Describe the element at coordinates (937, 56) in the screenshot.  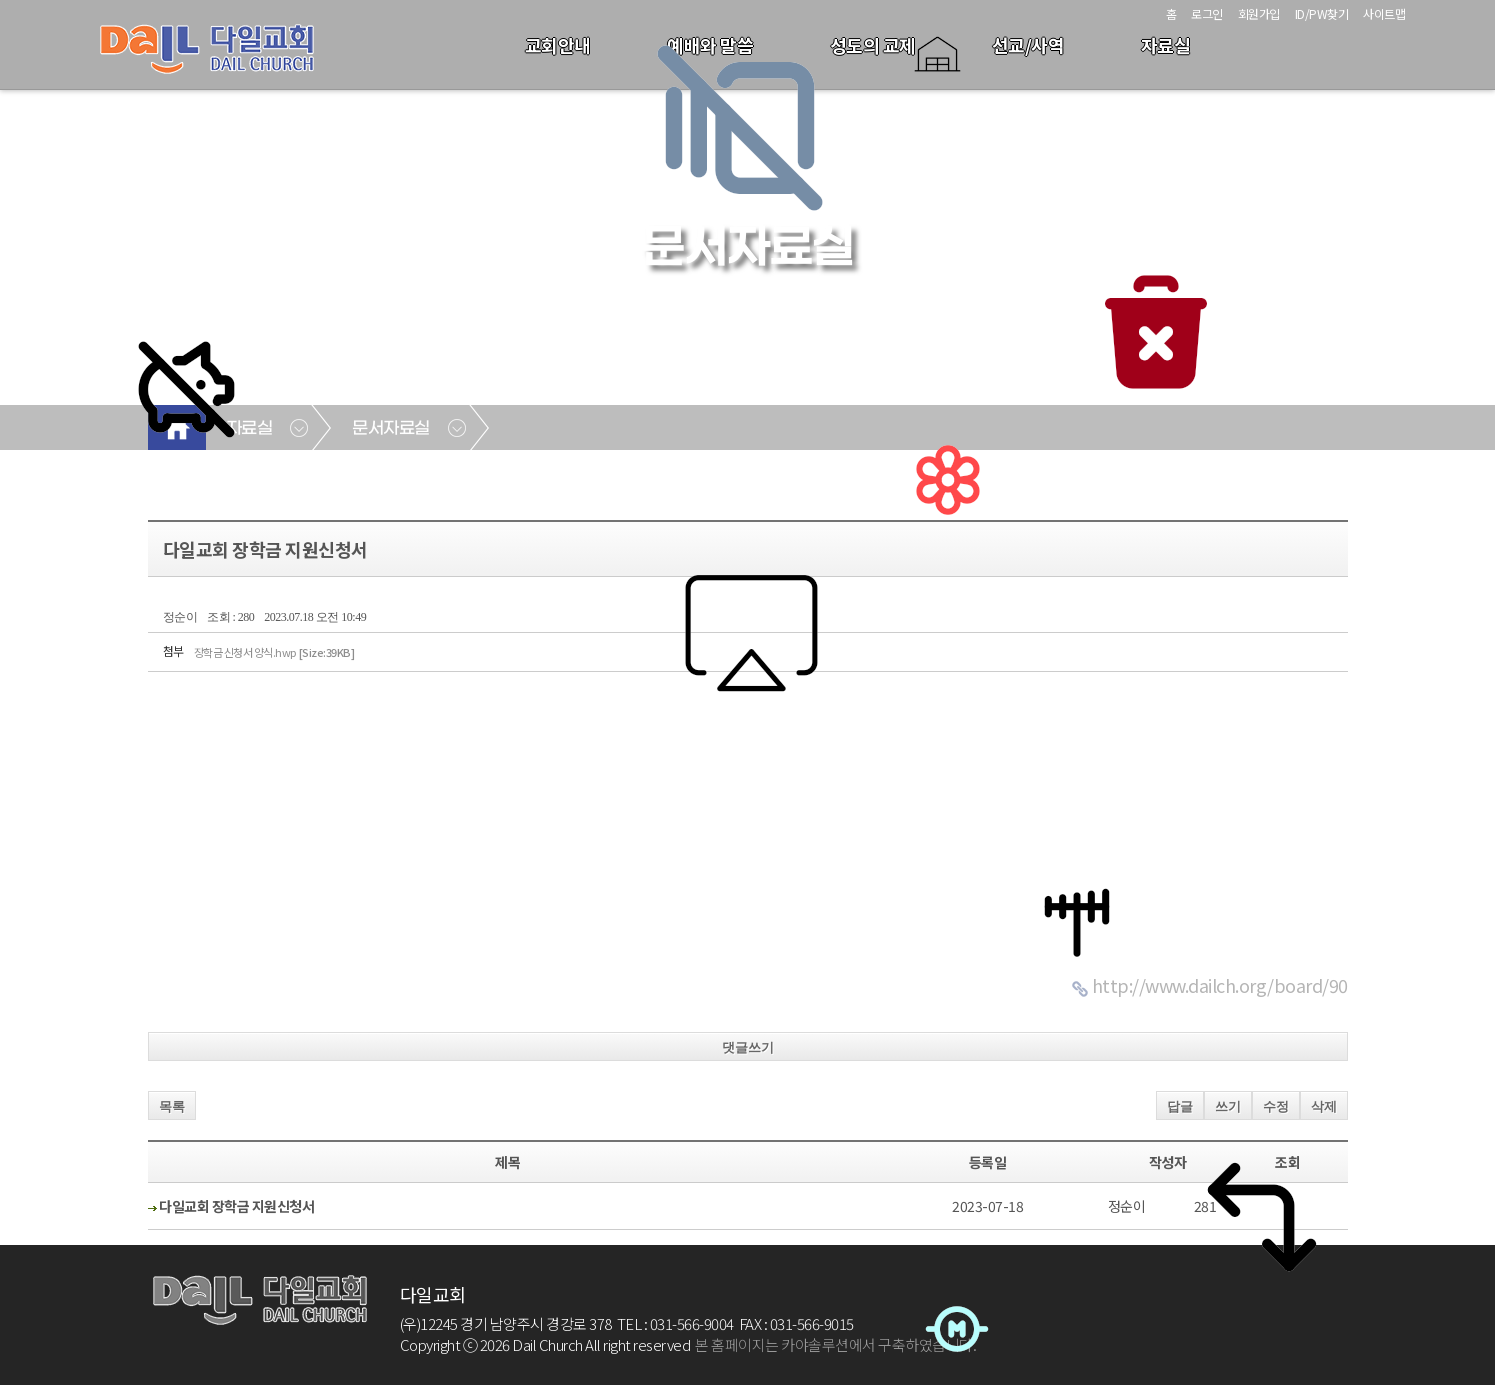
I see `access garage or parking controls` at that location.